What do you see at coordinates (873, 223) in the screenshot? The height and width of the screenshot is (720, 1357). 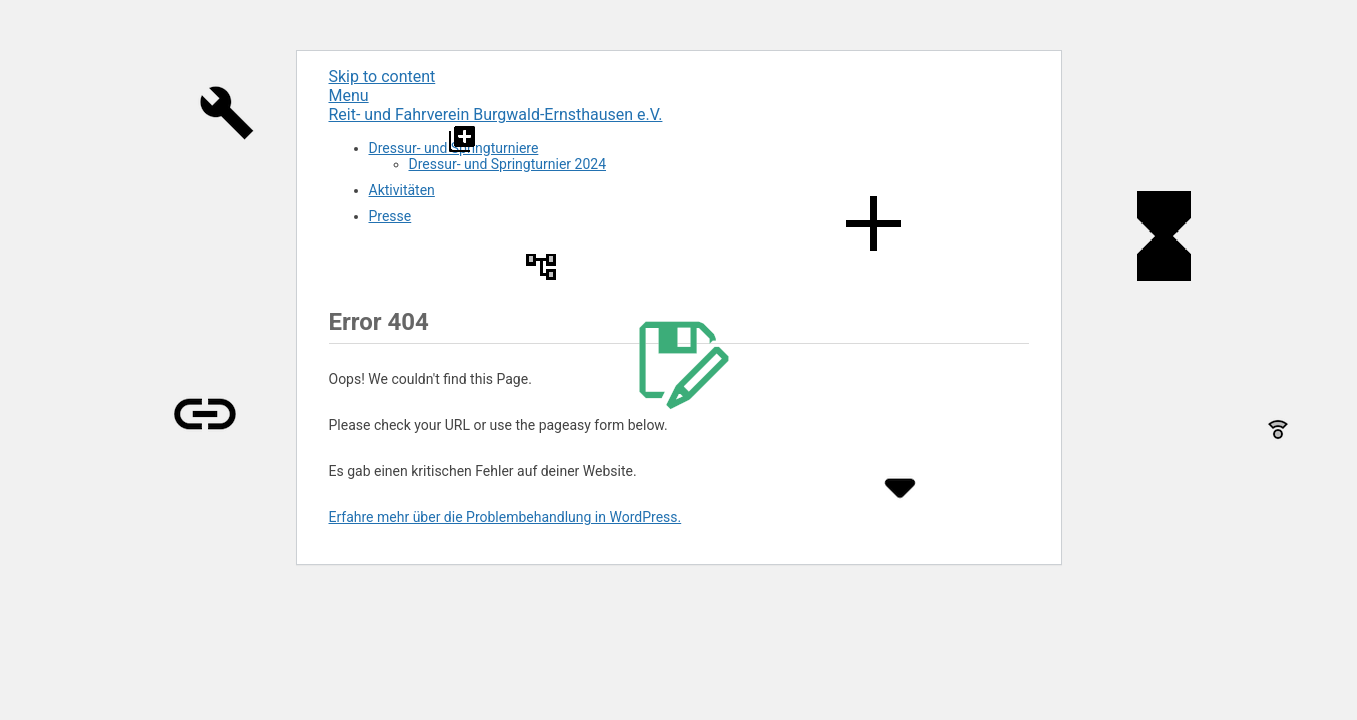 I see `add a new item` at bounding box center [873, 223].